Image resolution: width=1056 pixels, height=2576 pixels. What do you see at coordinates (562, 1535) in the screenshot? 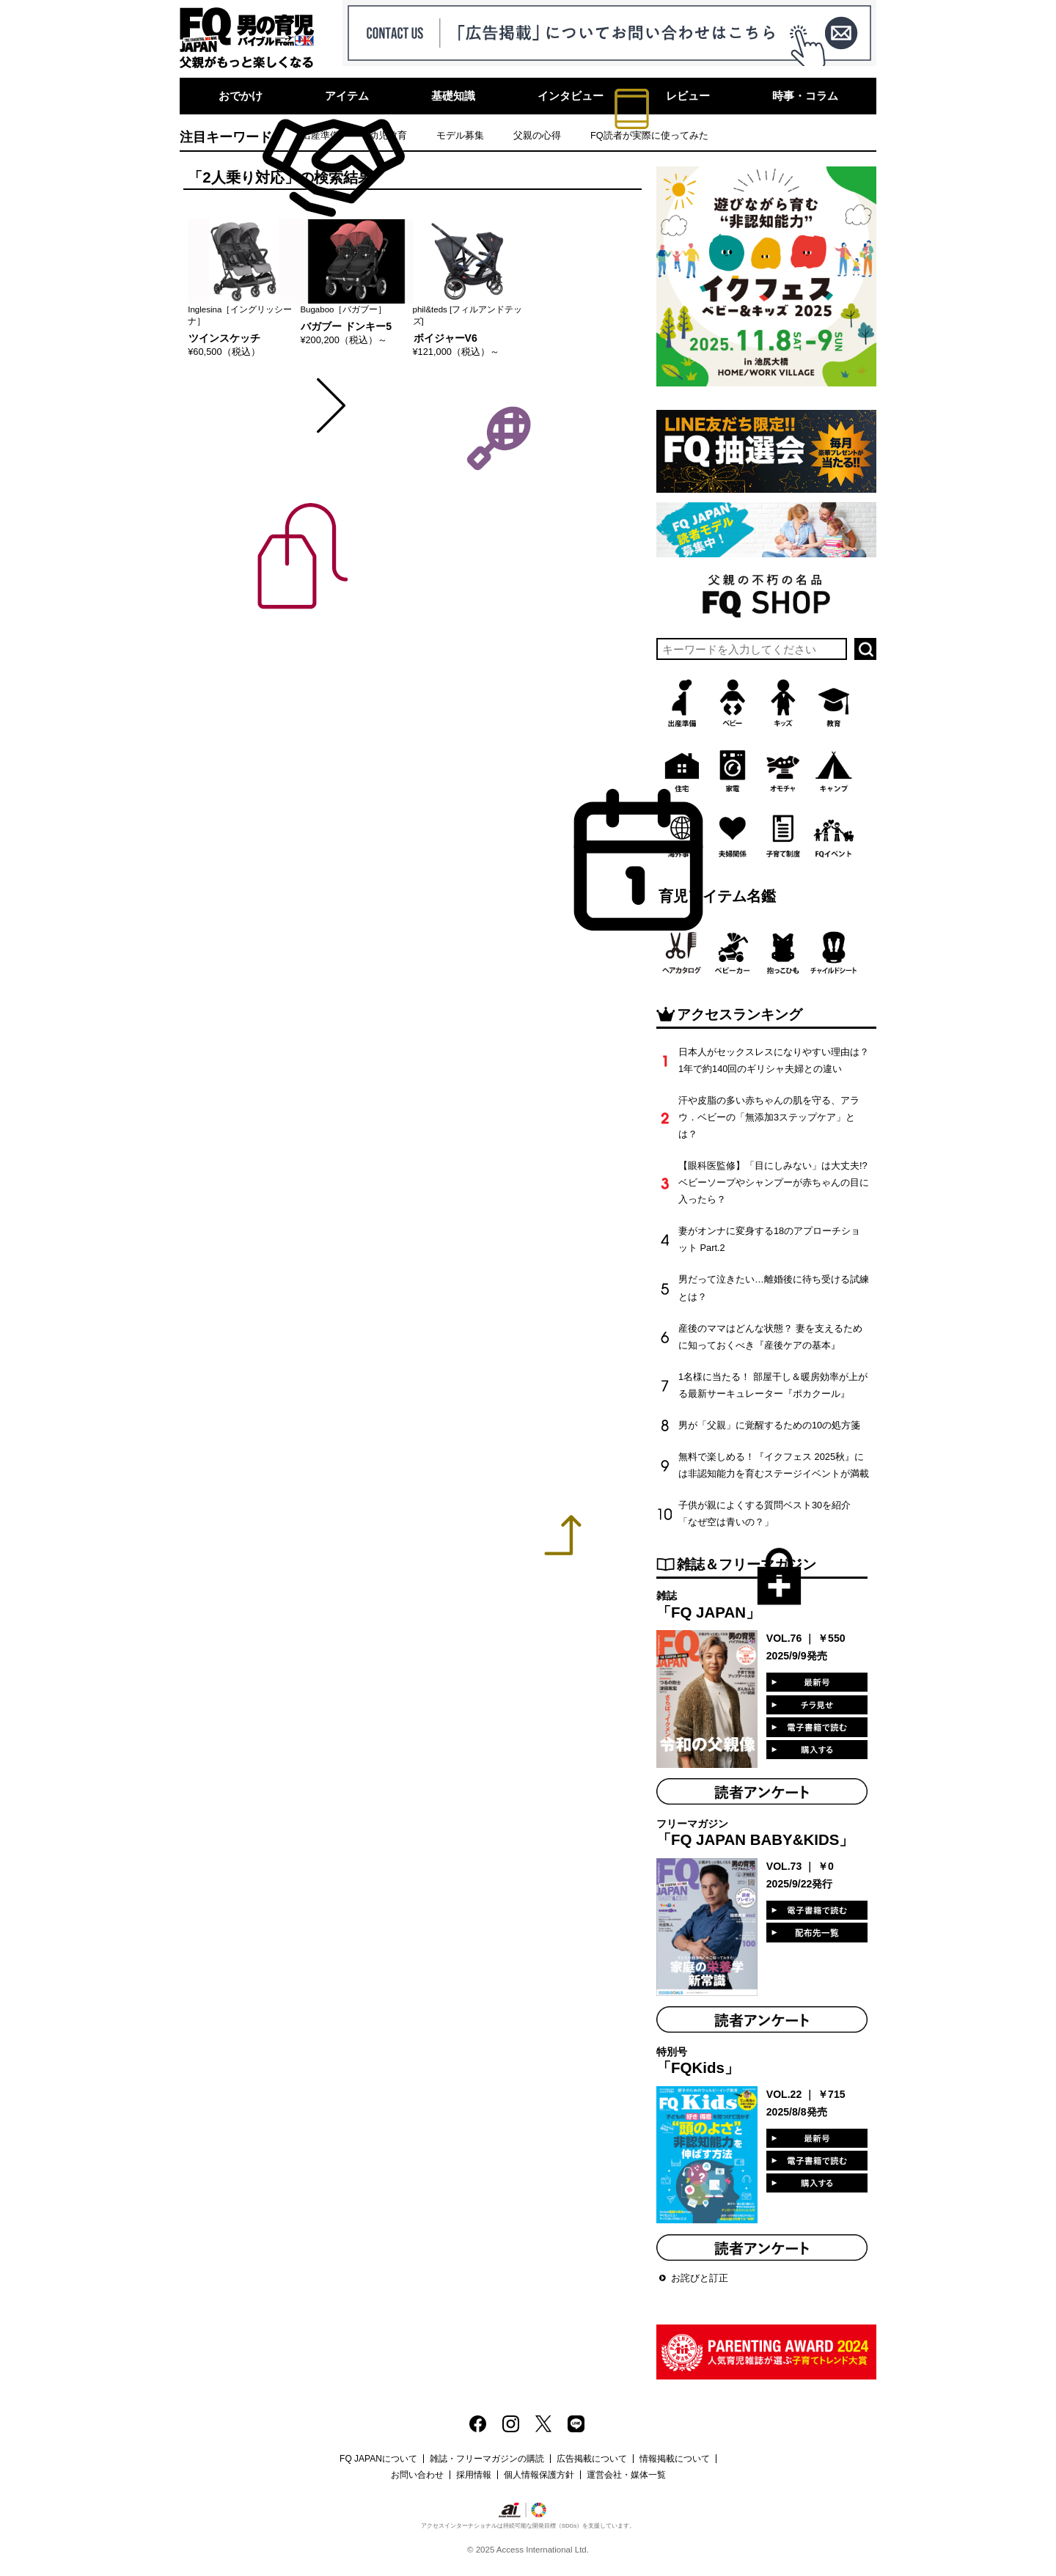
I see `turn right then continue upward` at bounding box center [562, 1535].